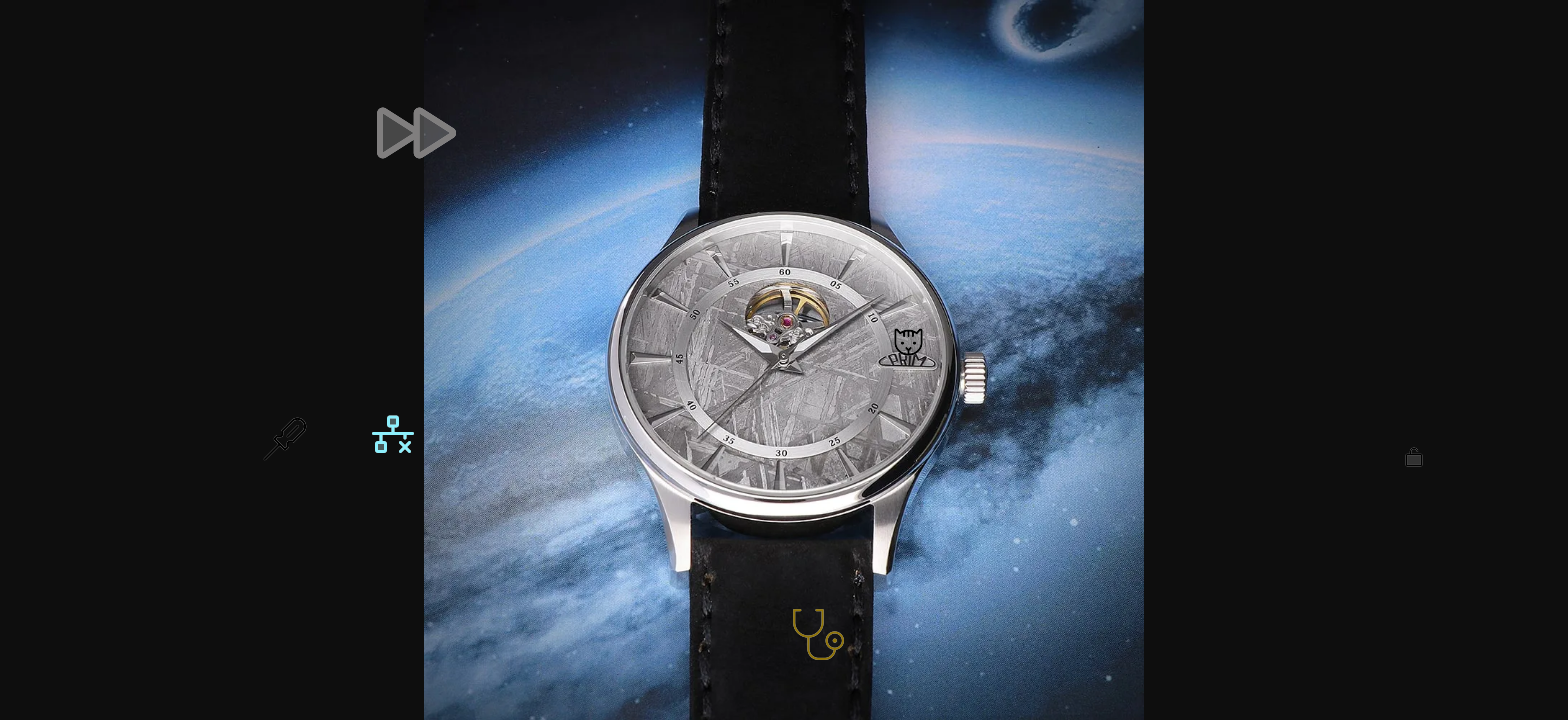 This screenshot has height=720, width=1568. What do you see at coordinates (814, 632) in the screenshot?
I see `access health or medical features` at bounding box center [814, 632].